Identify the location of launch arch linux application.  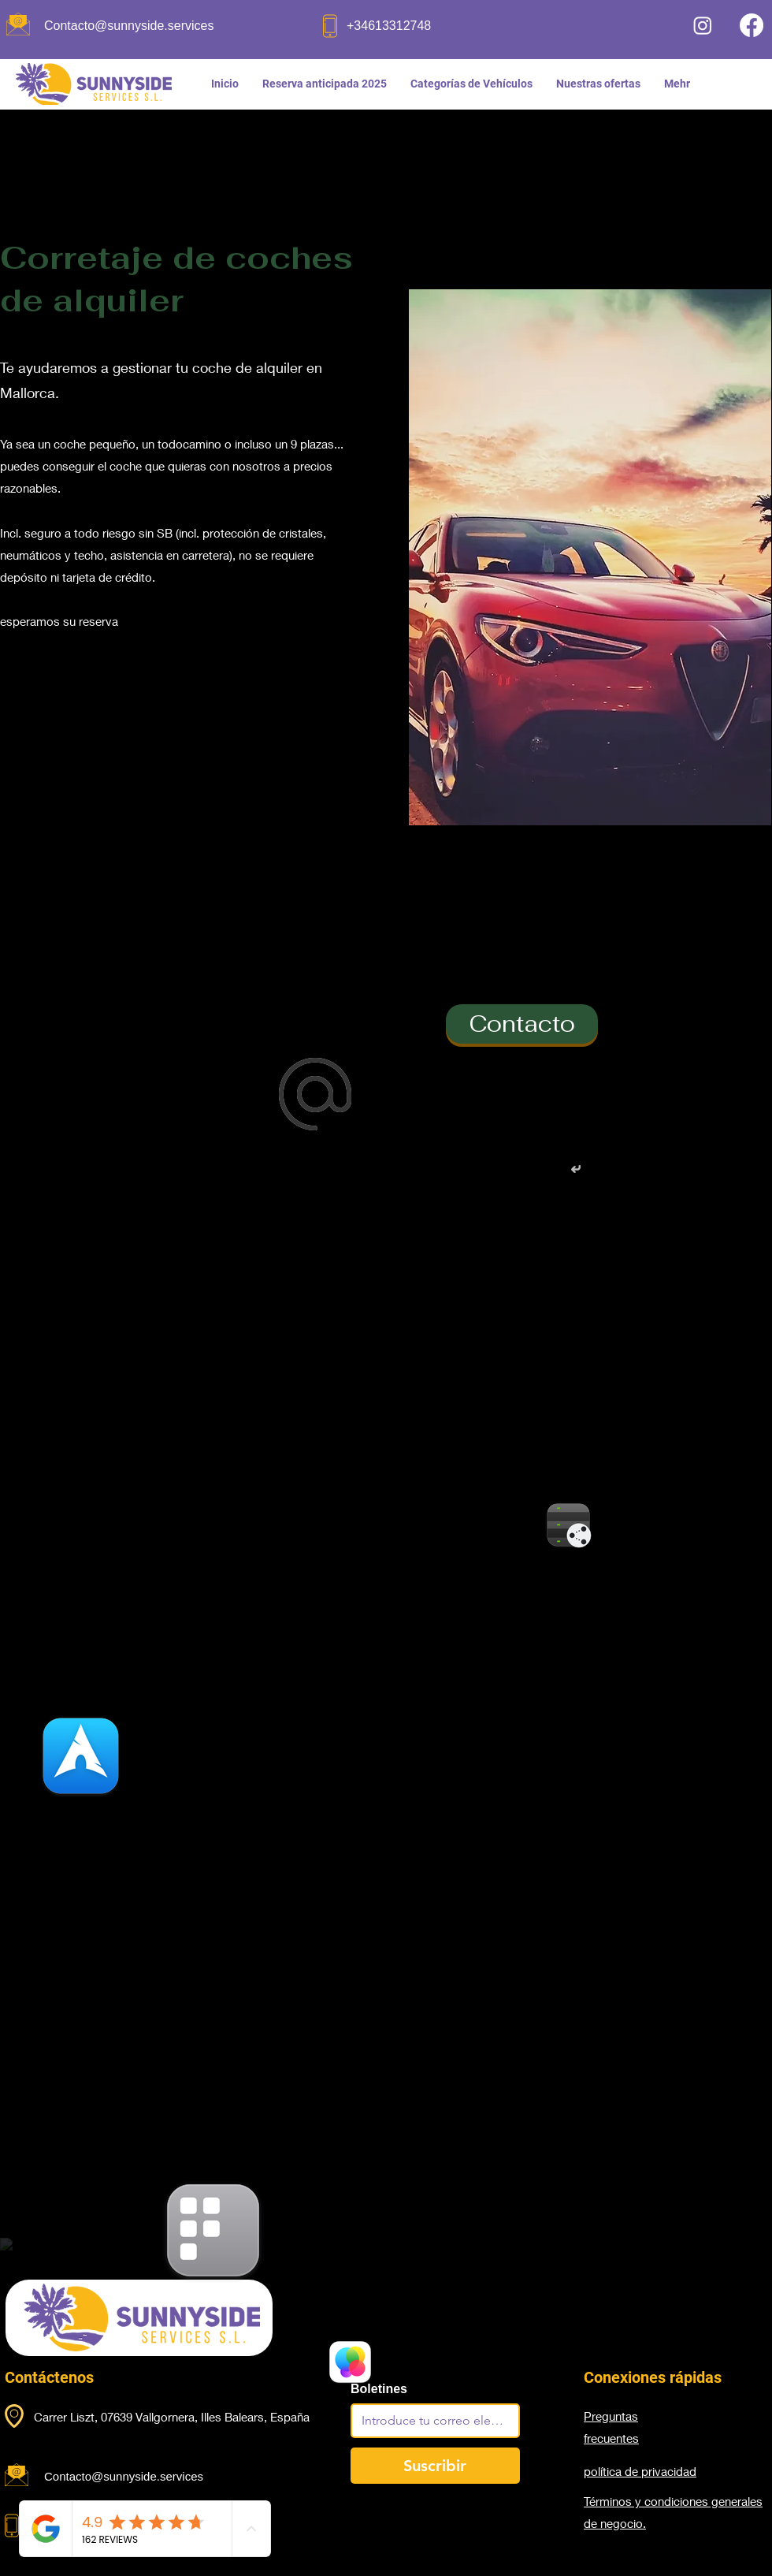
(80, 1755).